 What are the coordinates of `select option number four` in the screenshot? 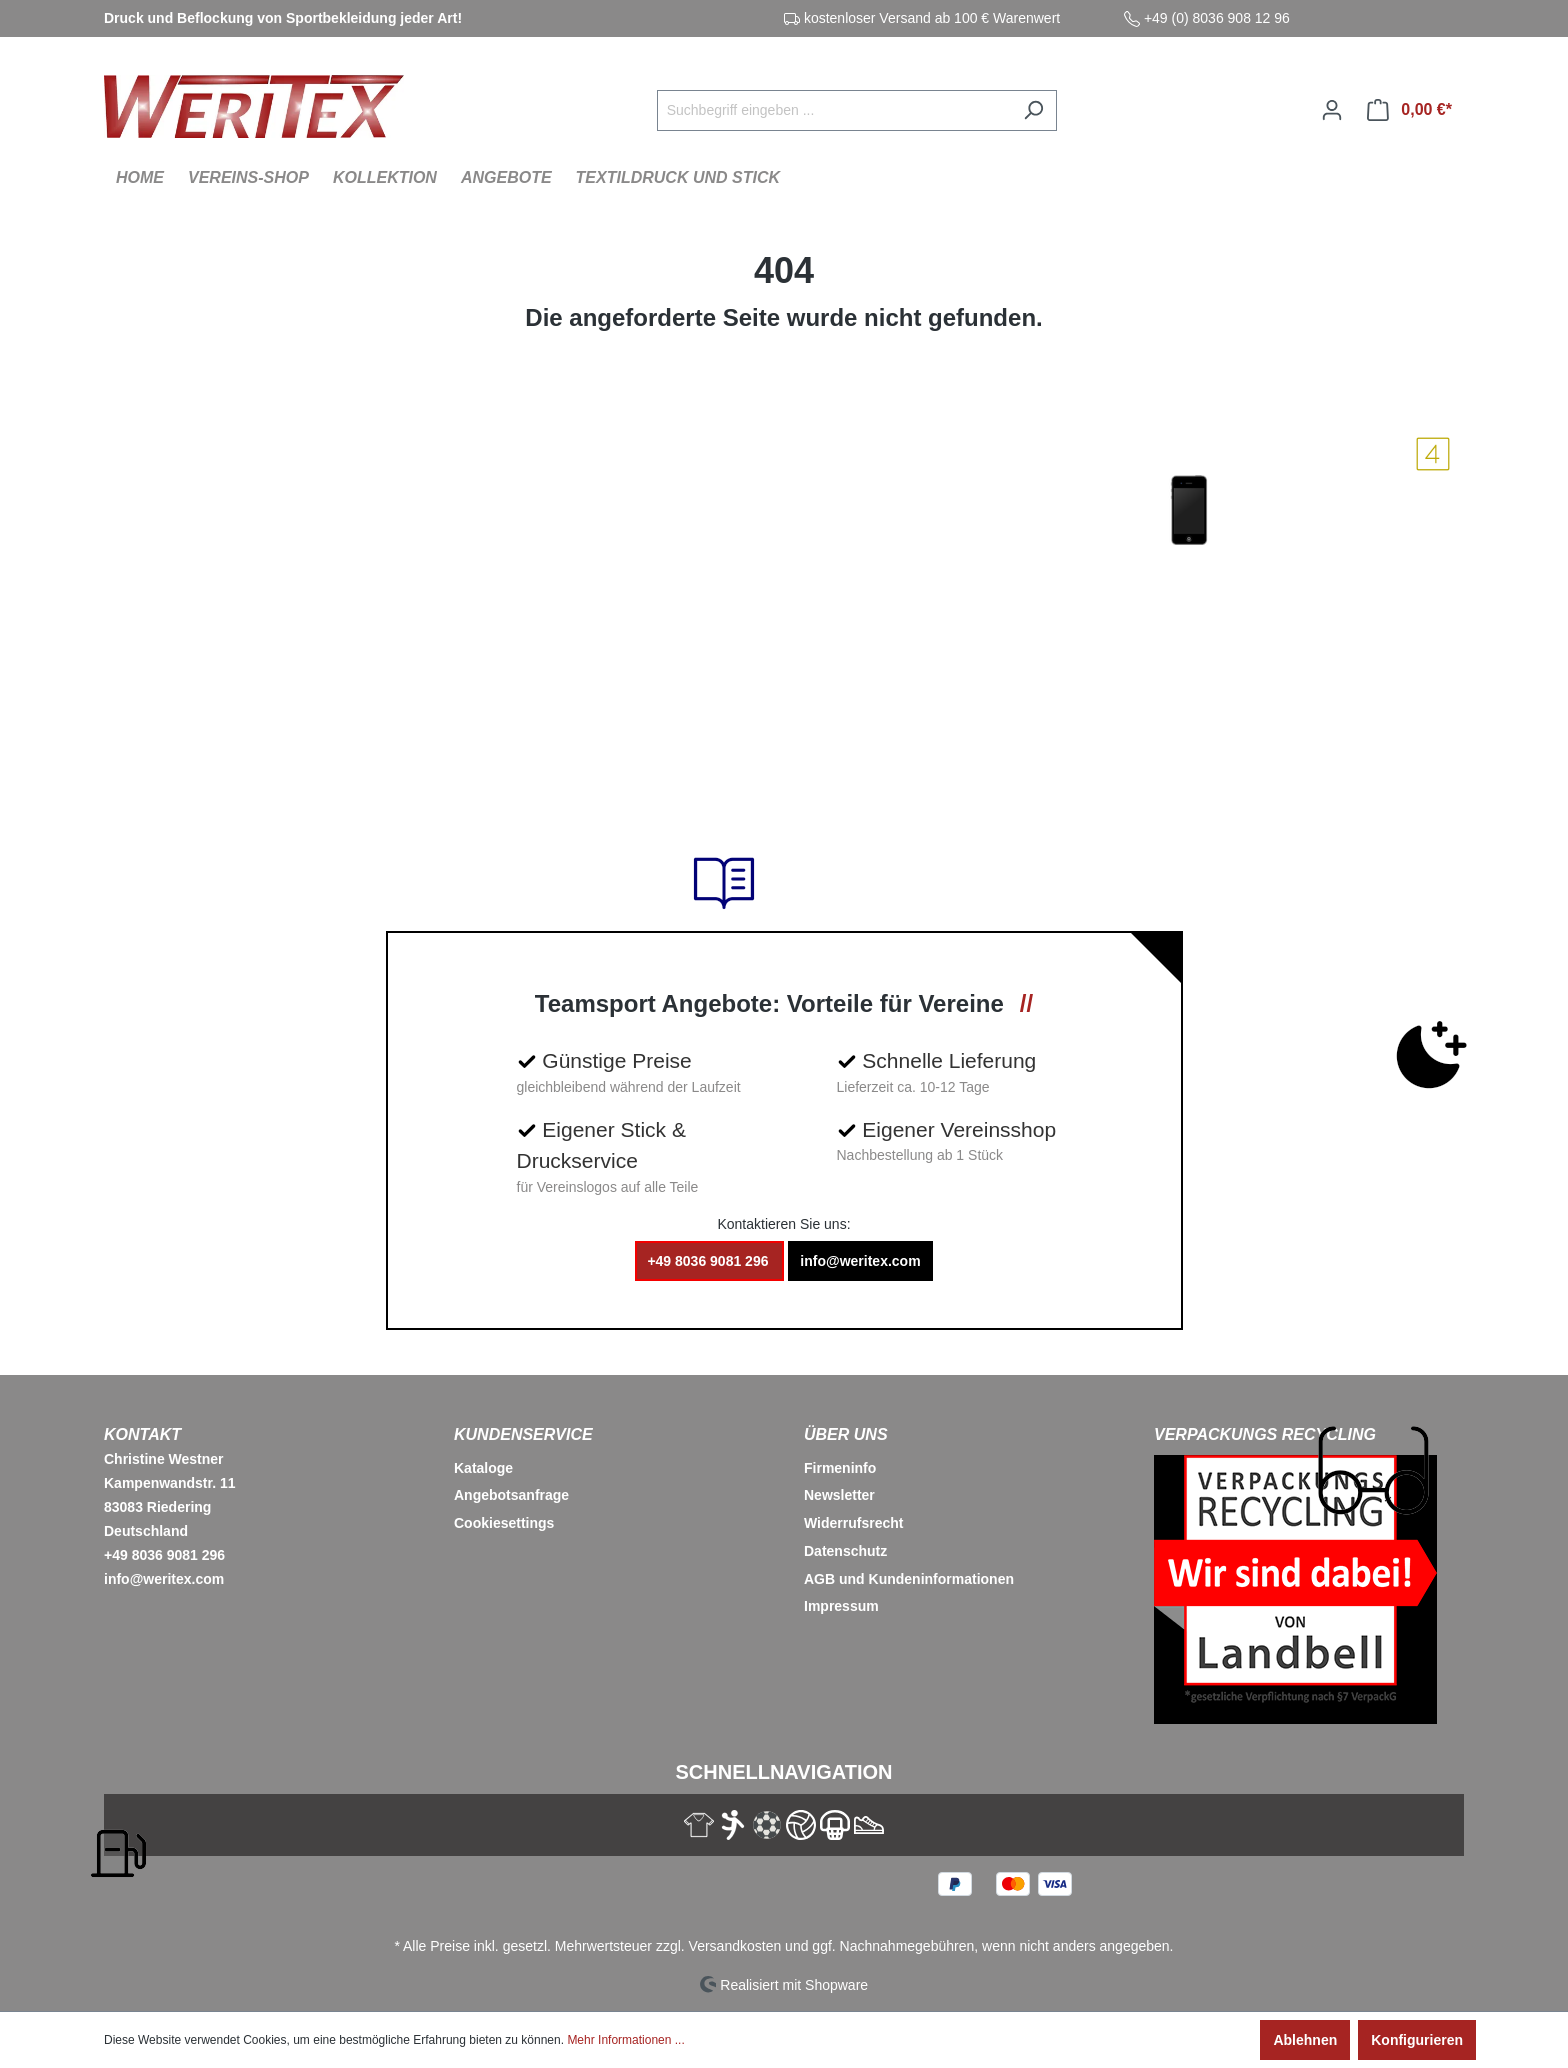 It's located at (1433, 454).